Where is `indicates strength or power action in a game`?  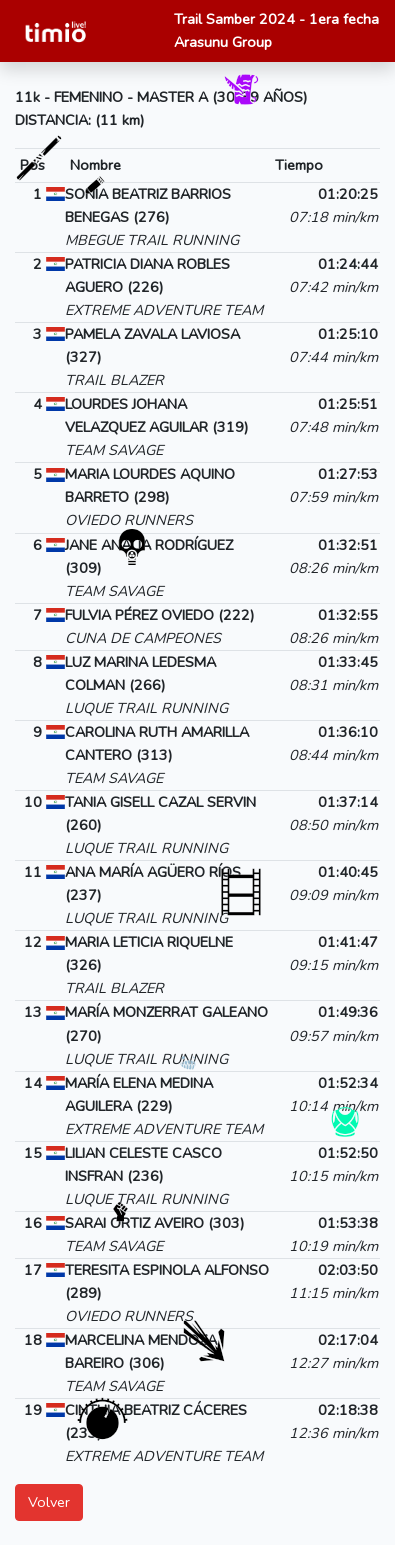
indicates strength or power action in a game is located at coordinates (120, 1211).